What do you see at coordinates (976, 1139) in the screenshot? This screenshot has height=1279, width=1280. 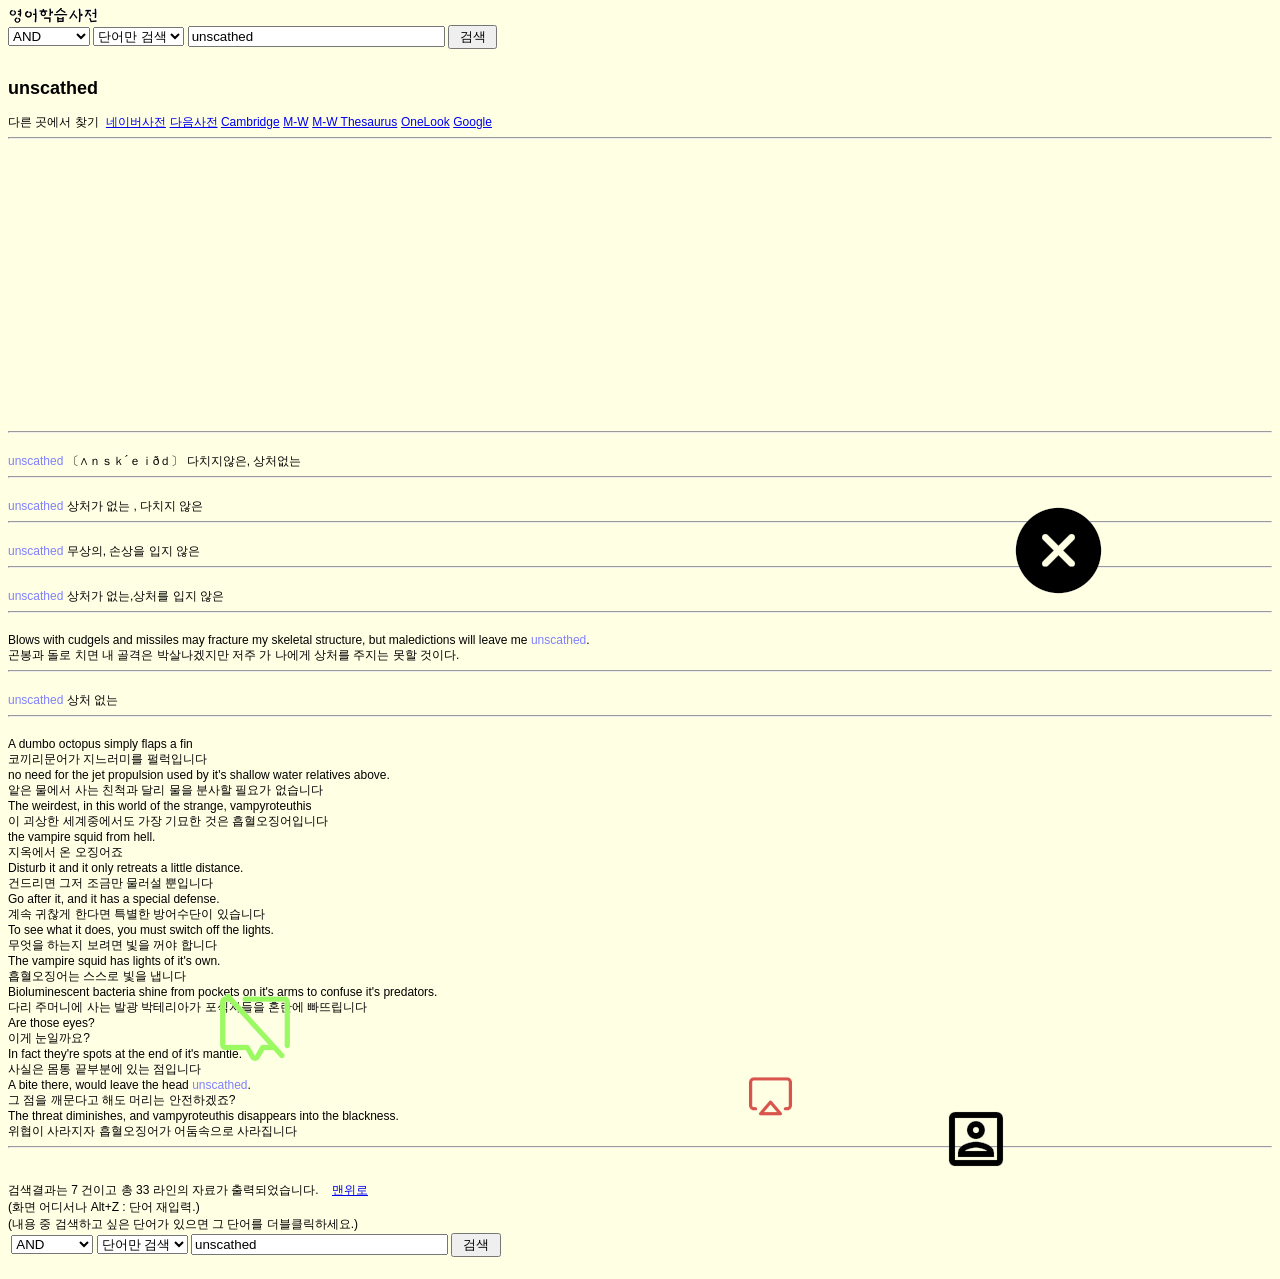 I see `view your account profile` at bounding box center [976, 1139].